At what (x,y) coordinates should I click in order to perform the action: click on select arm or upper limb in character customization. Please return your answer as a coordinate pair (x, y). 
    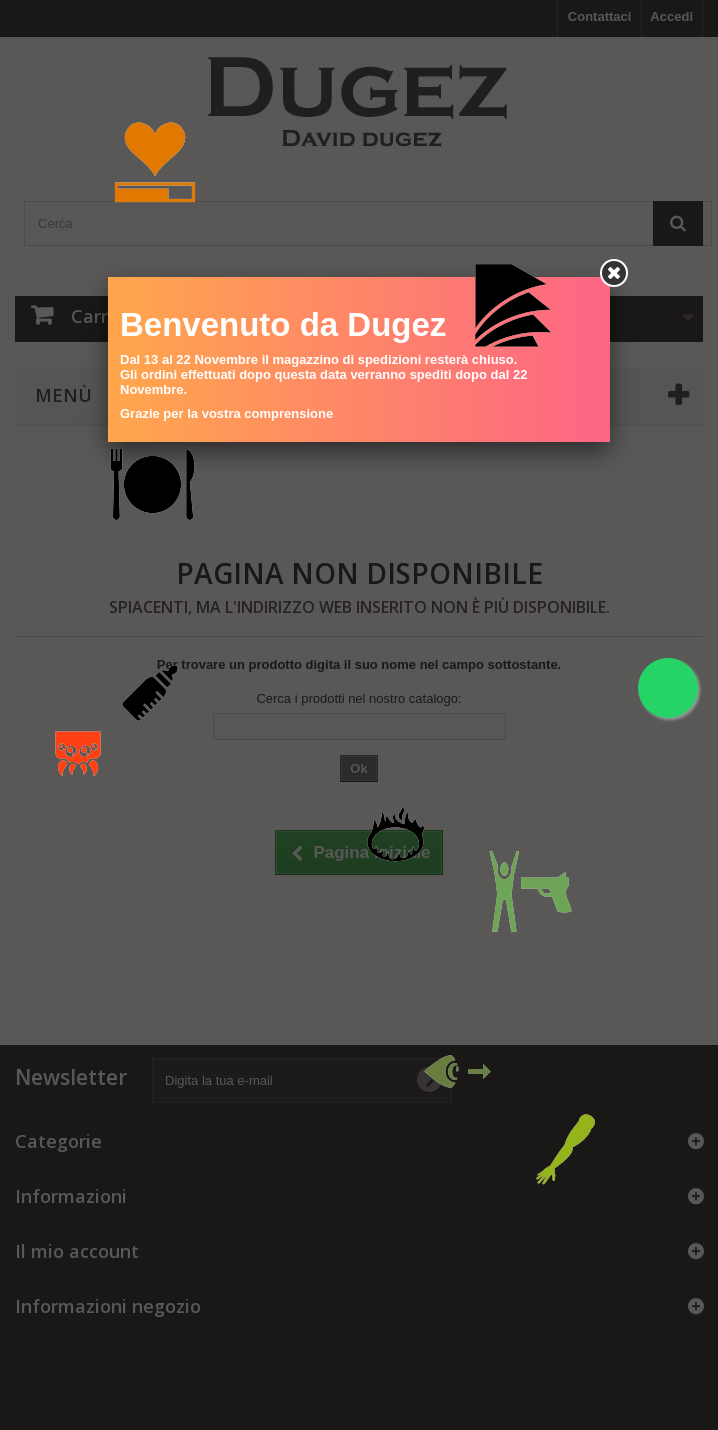
    Looking at the image, I should click on (565, 1149).